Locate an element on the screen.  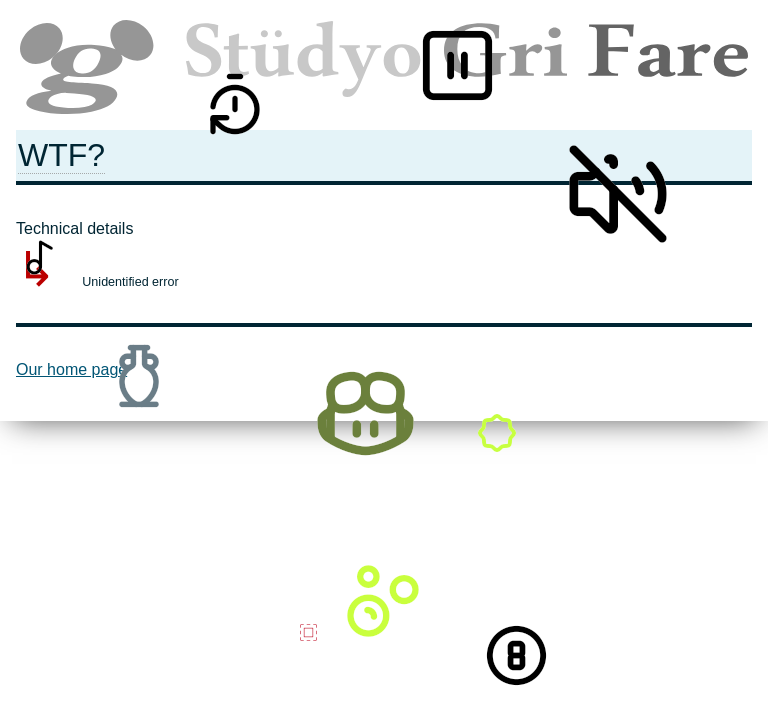
reset the timer to its starting value is located at coordinates (235, 104).